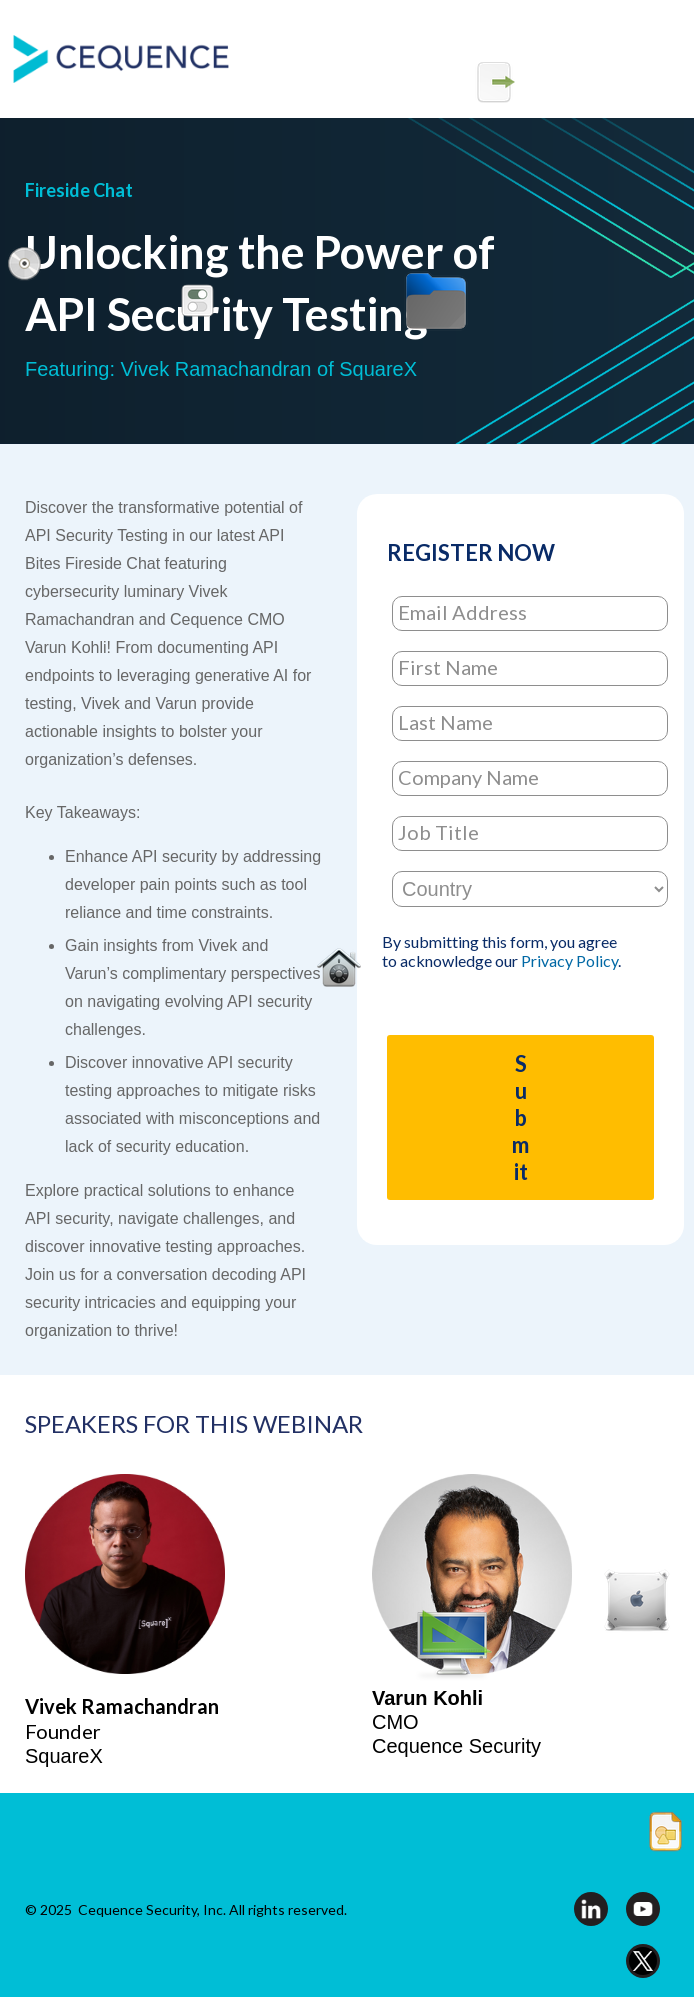 This screenshot has height=1997, width=694. I want to click on export document to another location, so click(494, 82).